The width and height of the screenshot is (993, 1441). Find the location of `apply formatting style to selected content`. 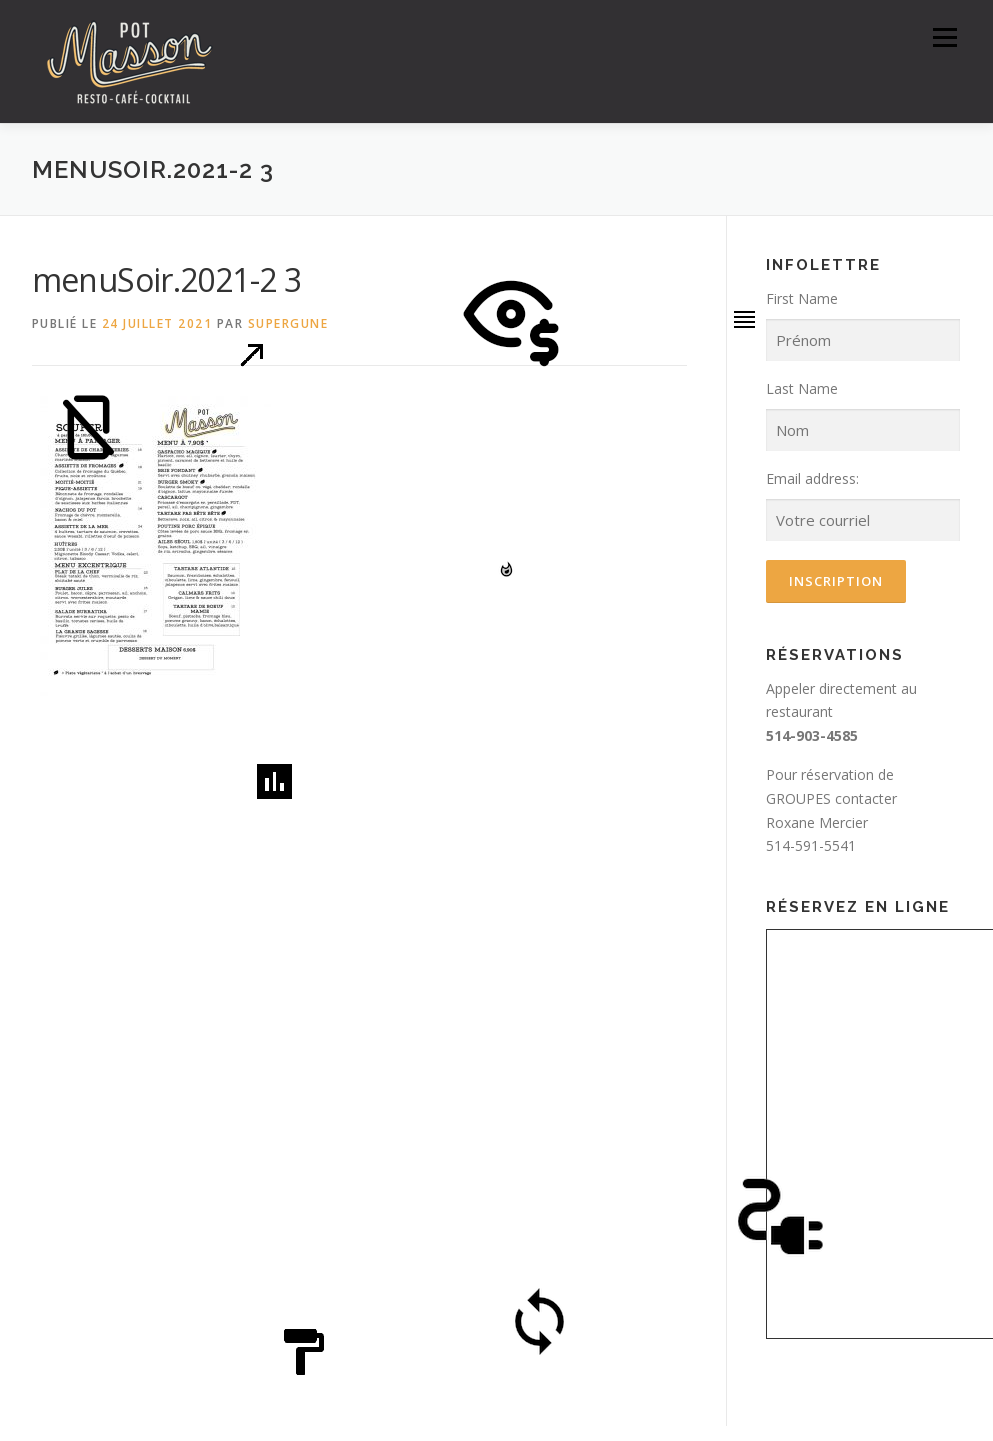

apply formatting style to selected content is located at coordinates (303, 1352).